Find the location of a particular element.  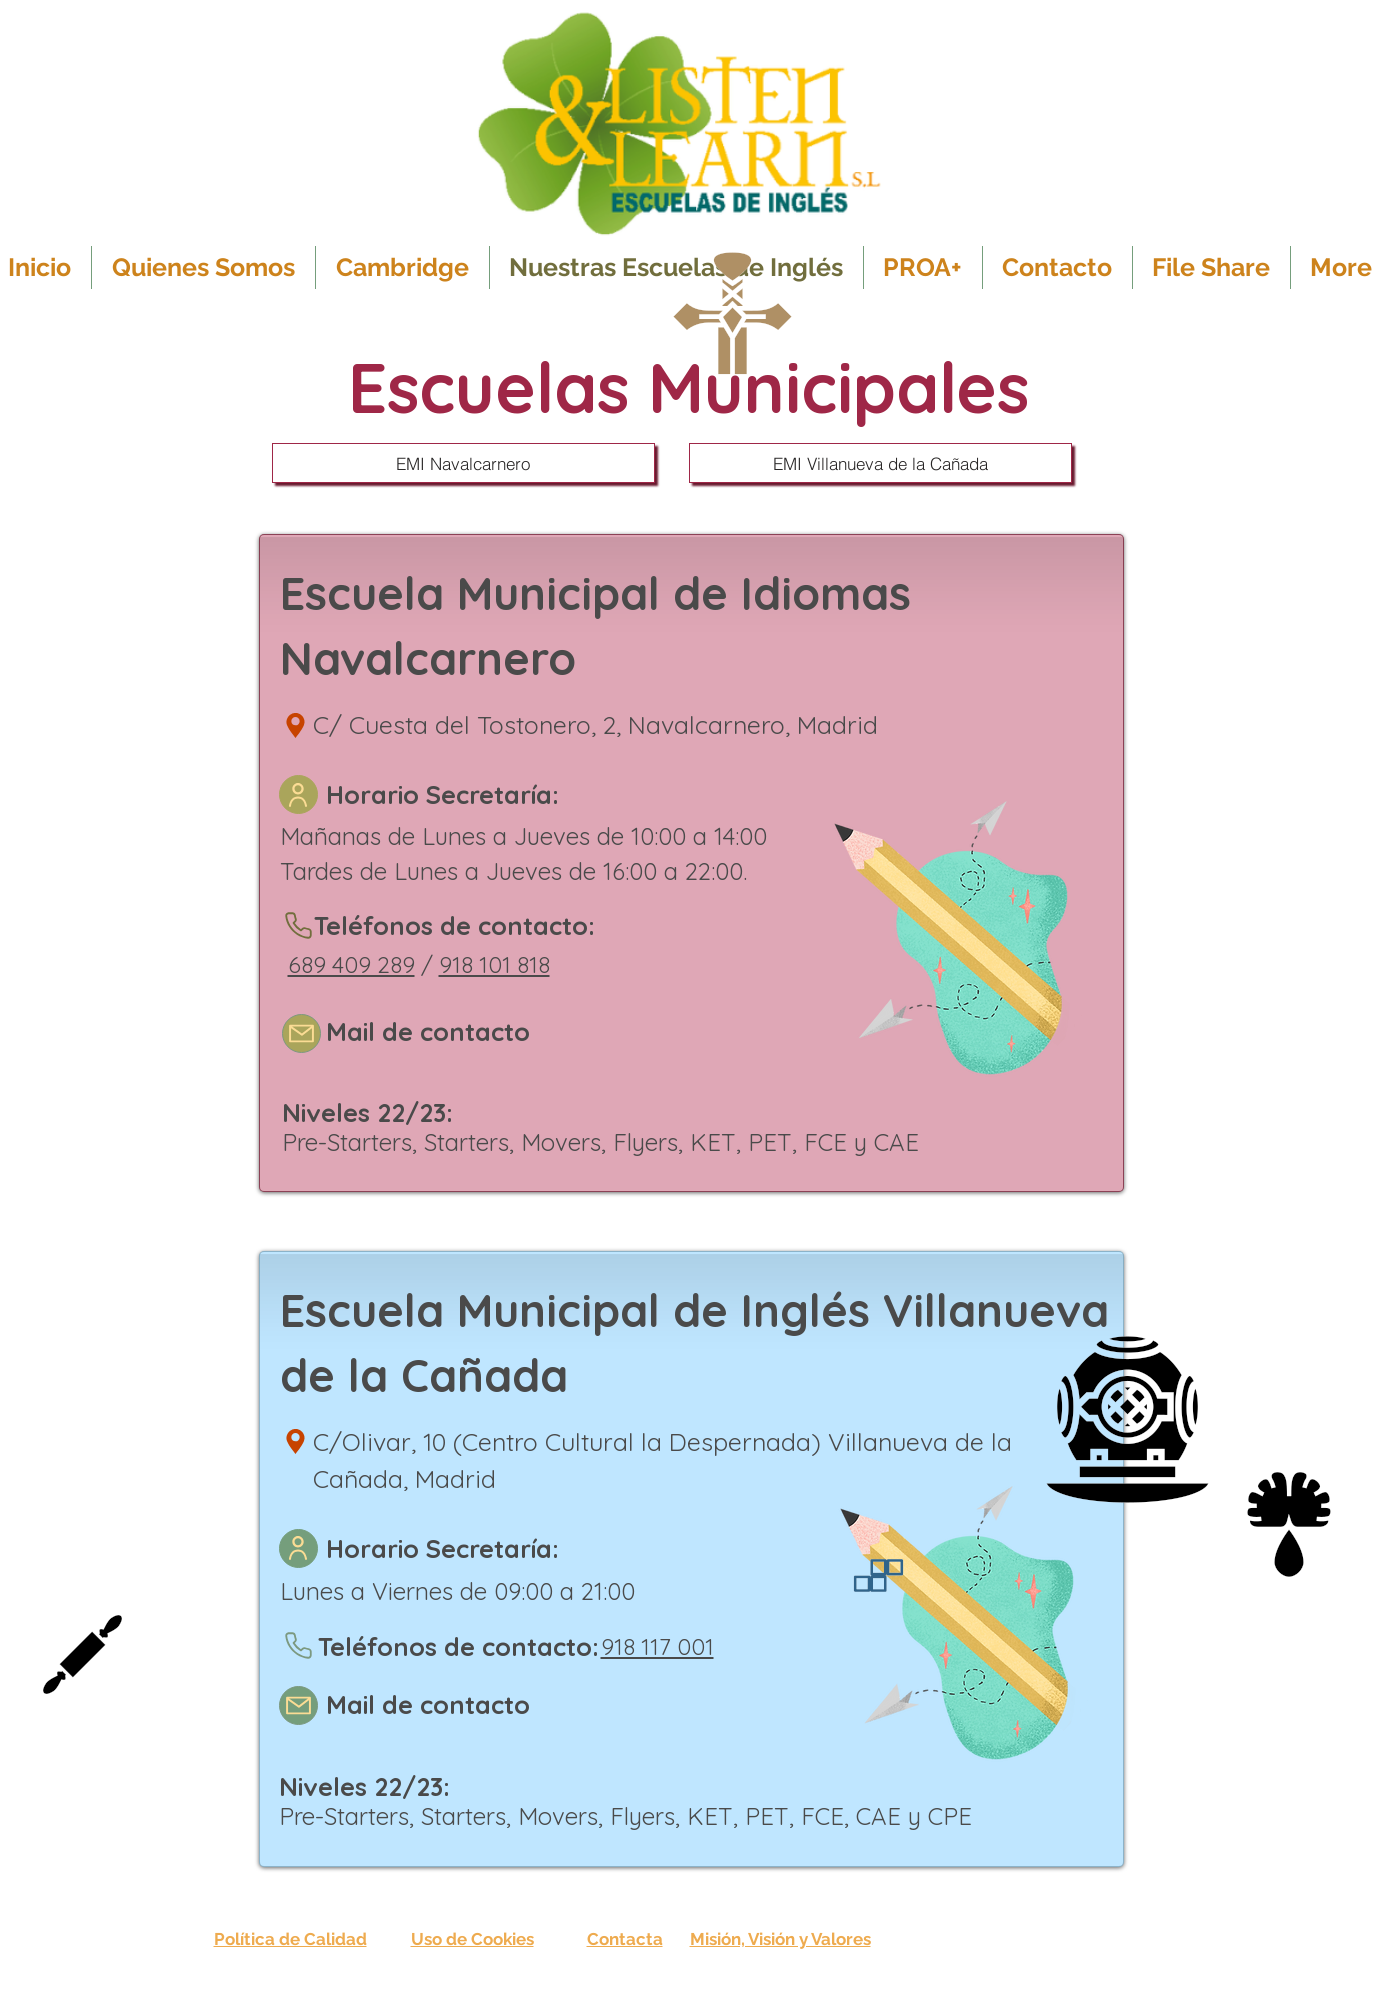

tetris-style block piece in a game interface is located at coordinates (878, 1575).